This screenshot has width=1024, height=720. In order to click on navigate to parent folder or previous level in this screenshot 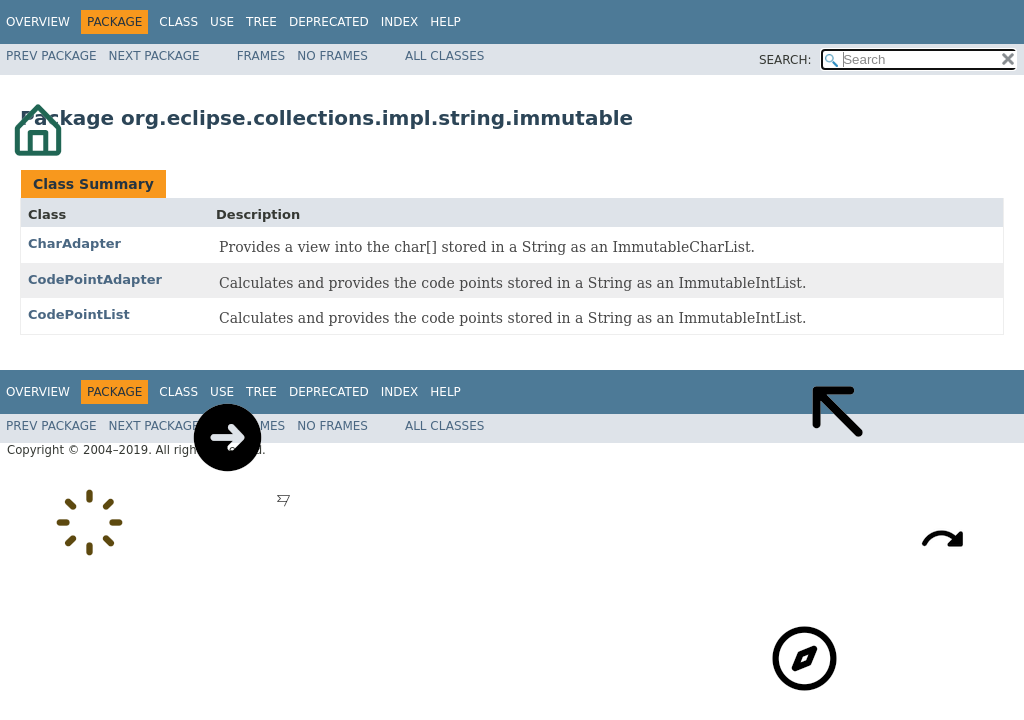, I will do `click(837, 411)`.